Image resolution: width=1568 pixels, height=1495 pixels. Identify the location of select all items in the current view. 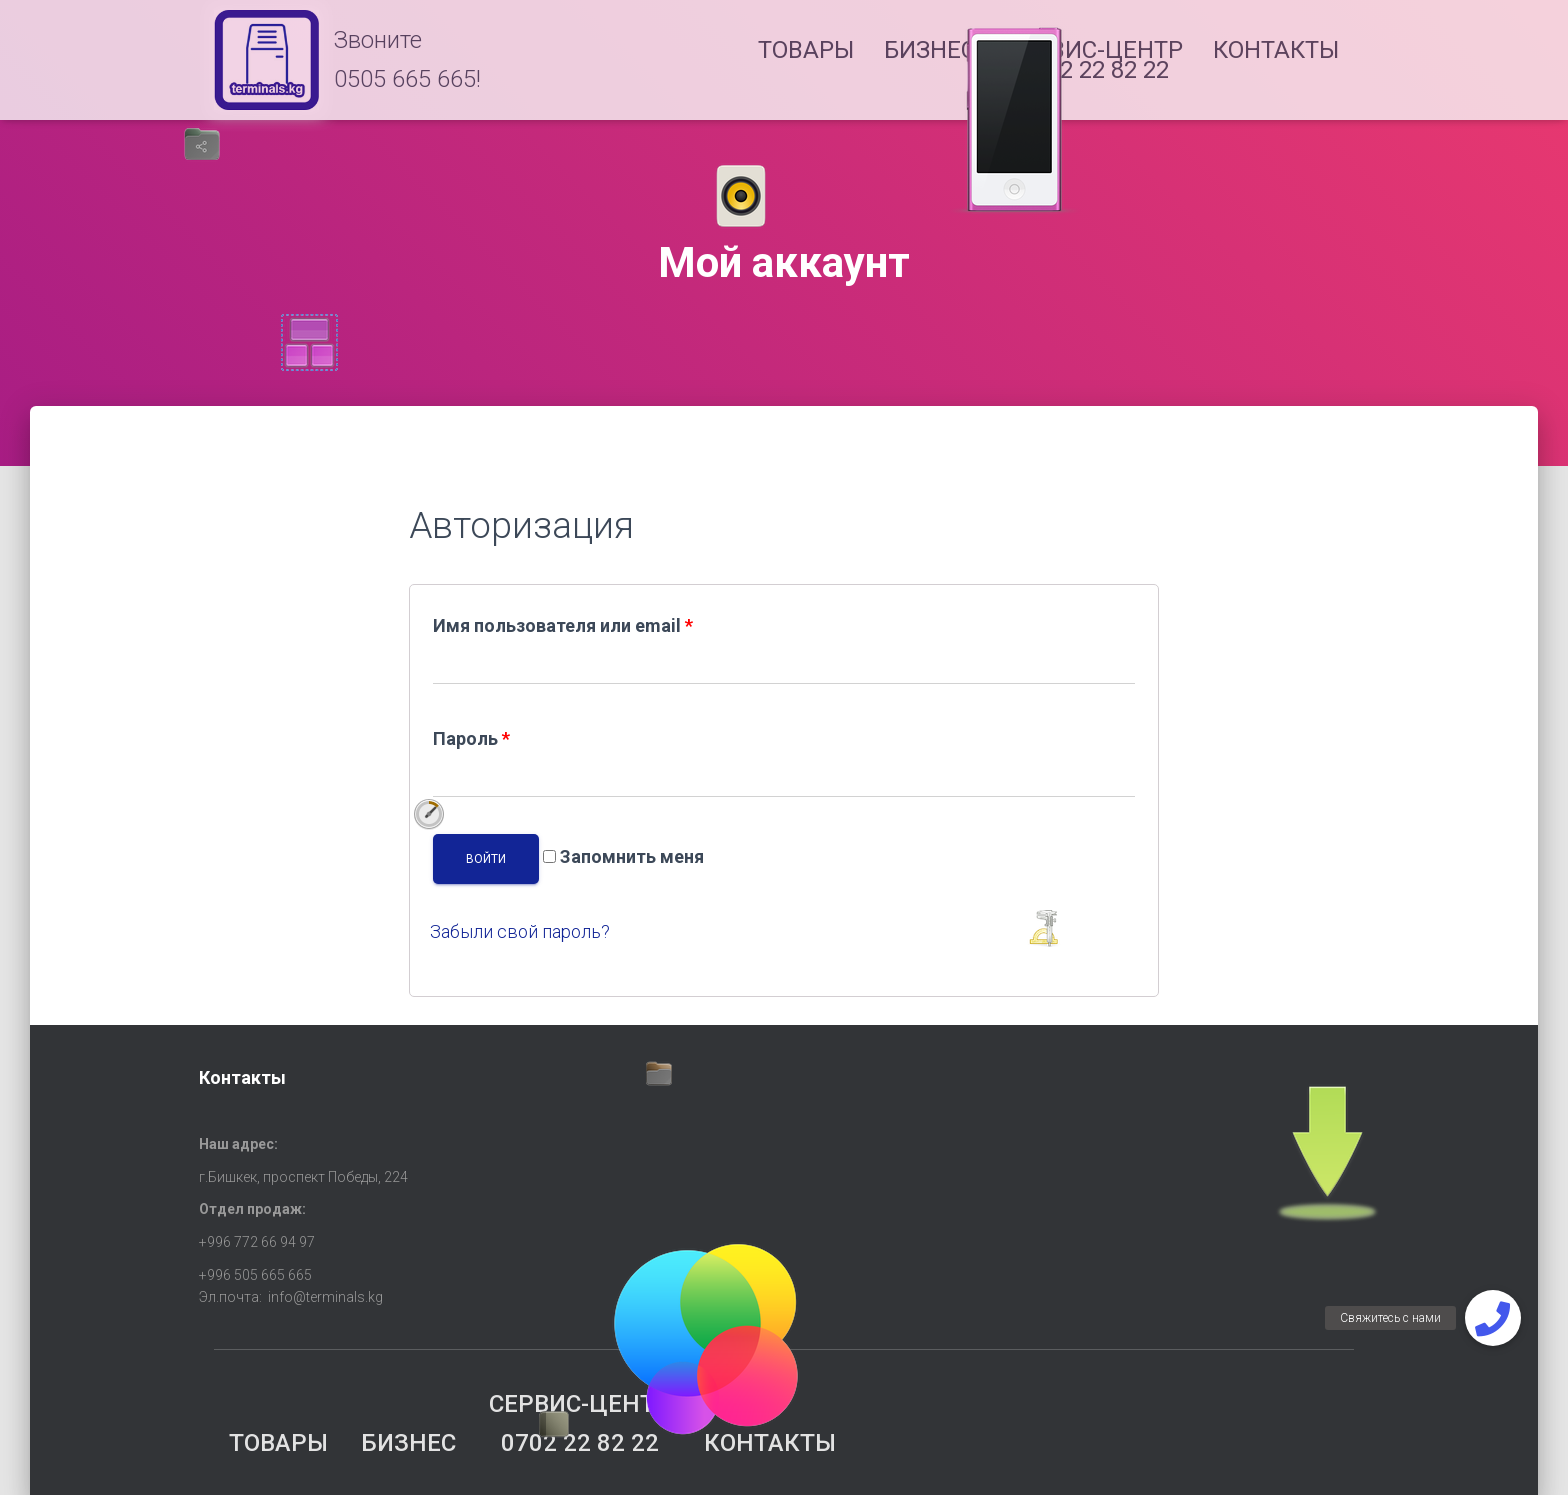
(309, 342).